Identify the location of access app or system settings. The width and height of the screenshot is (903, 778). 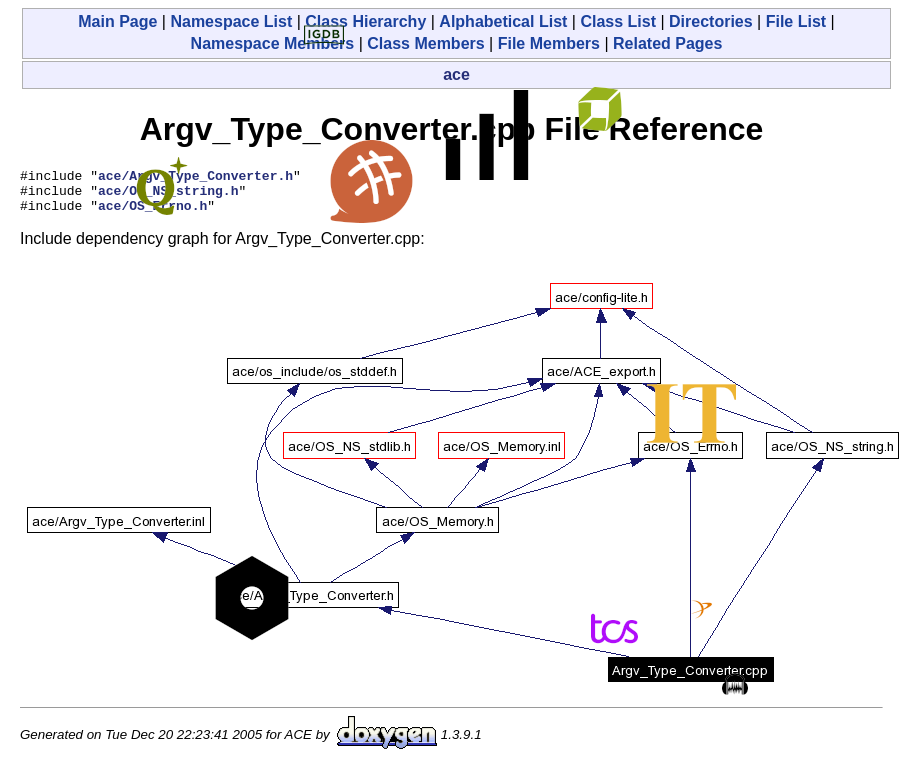
(252, 598).